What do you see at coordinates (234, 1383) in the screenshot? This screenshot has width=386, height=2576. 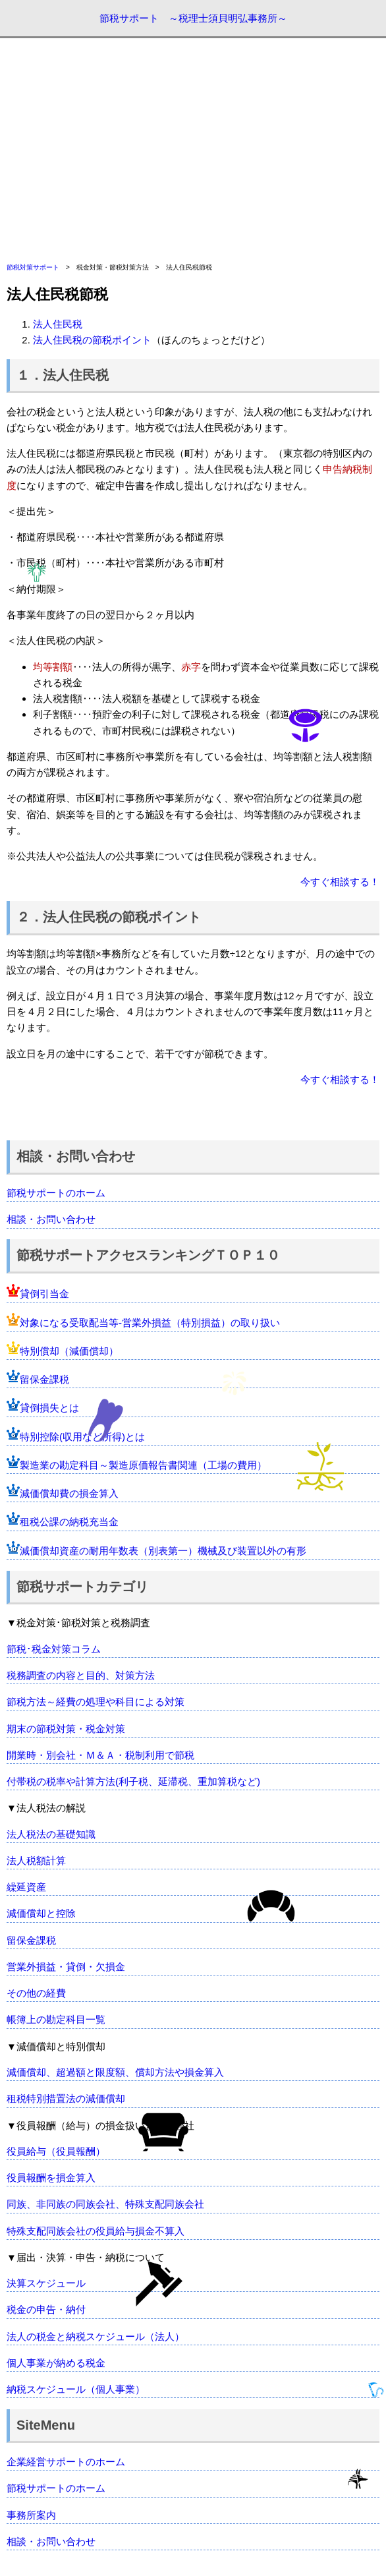 I see `indicates a splash effect or liquid spill in gameplay` at bounding box center [234, 1383].